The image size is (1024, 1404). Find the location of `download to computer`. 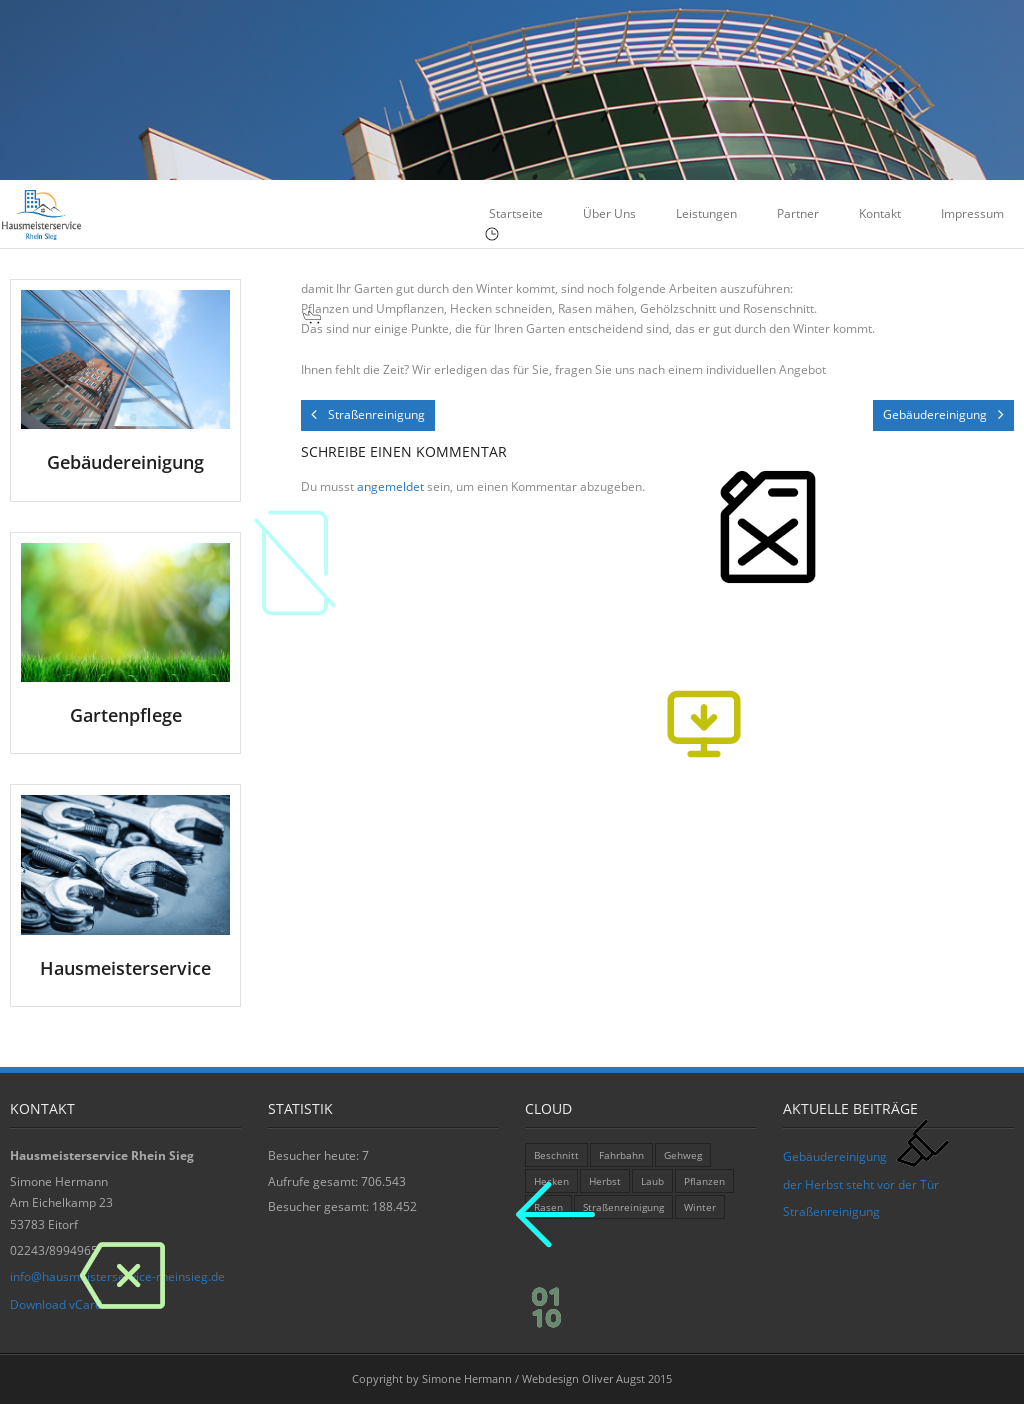

download to computer is located at coordinates (704, 724).